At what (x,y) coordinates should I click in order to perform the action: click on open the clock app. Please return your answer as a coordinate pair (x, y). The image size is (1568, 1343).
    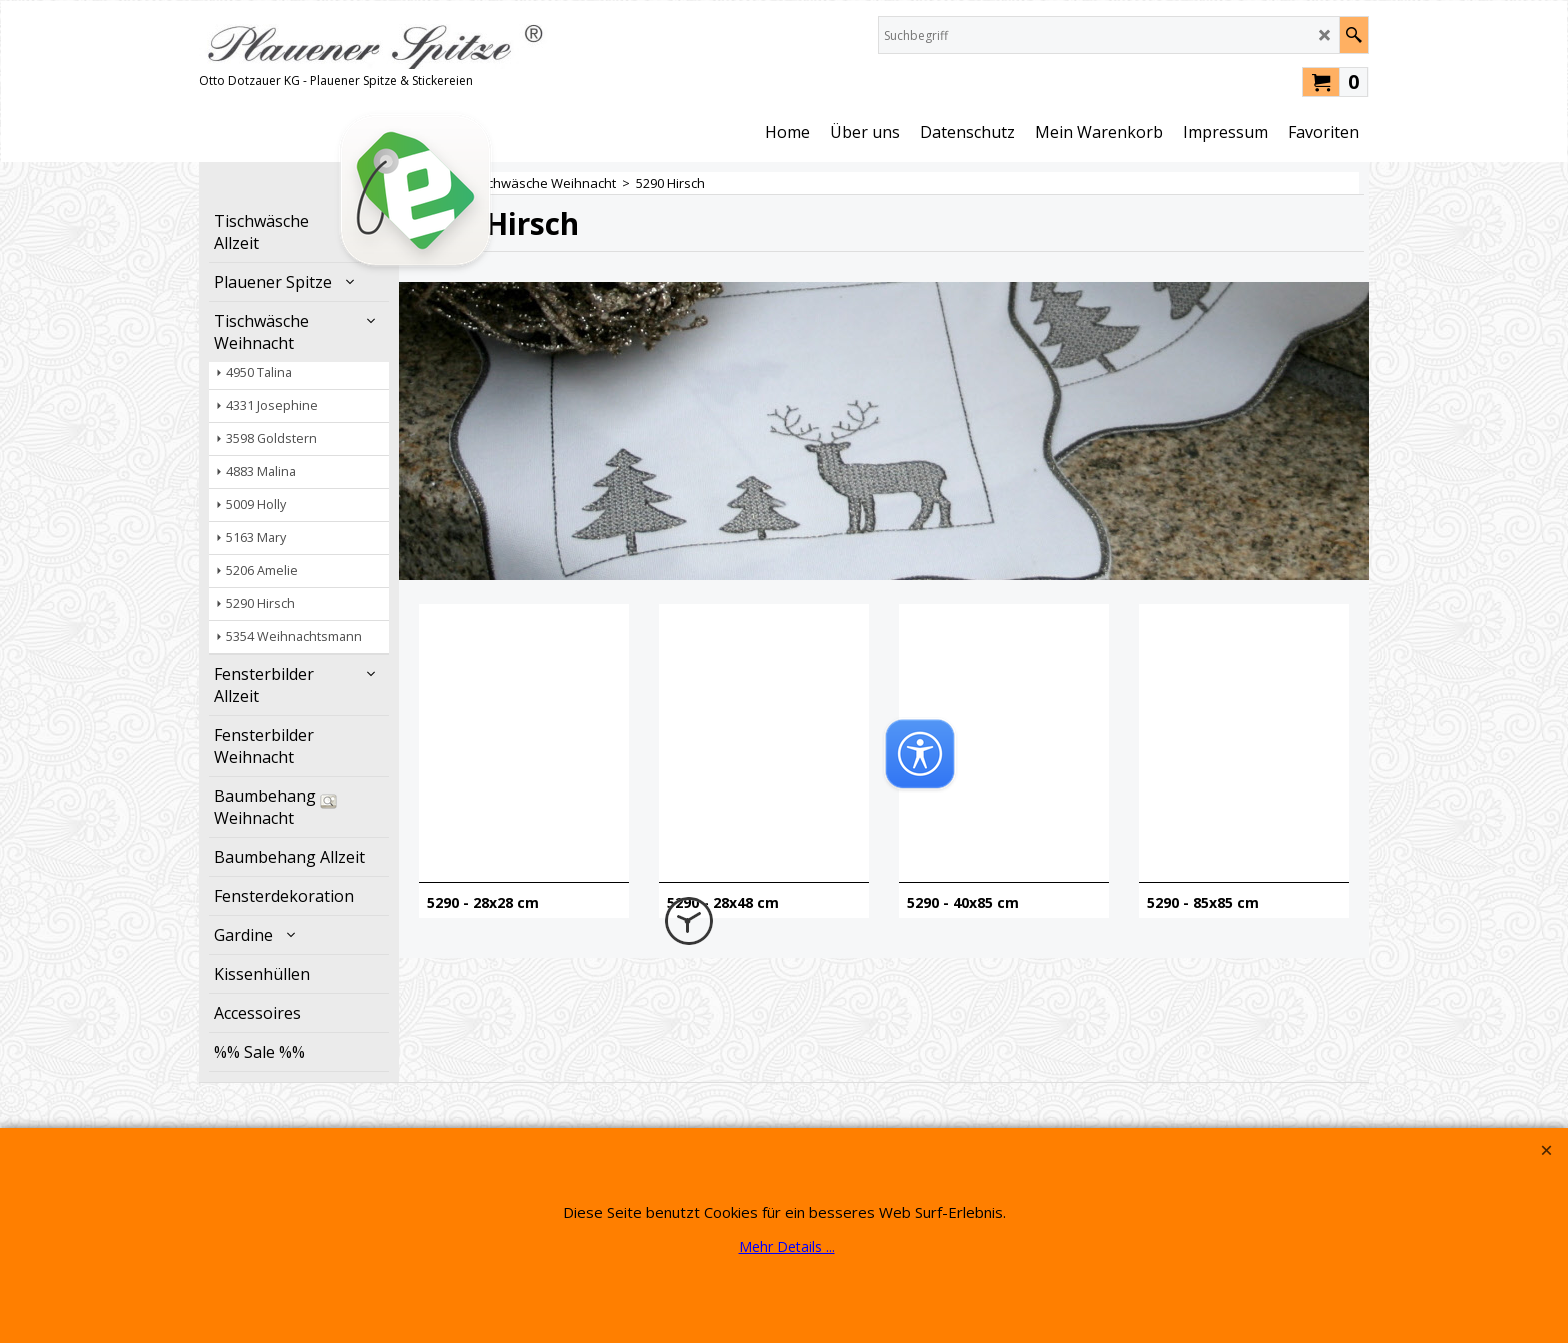
    Looking at the image, I should click on (689, 921).